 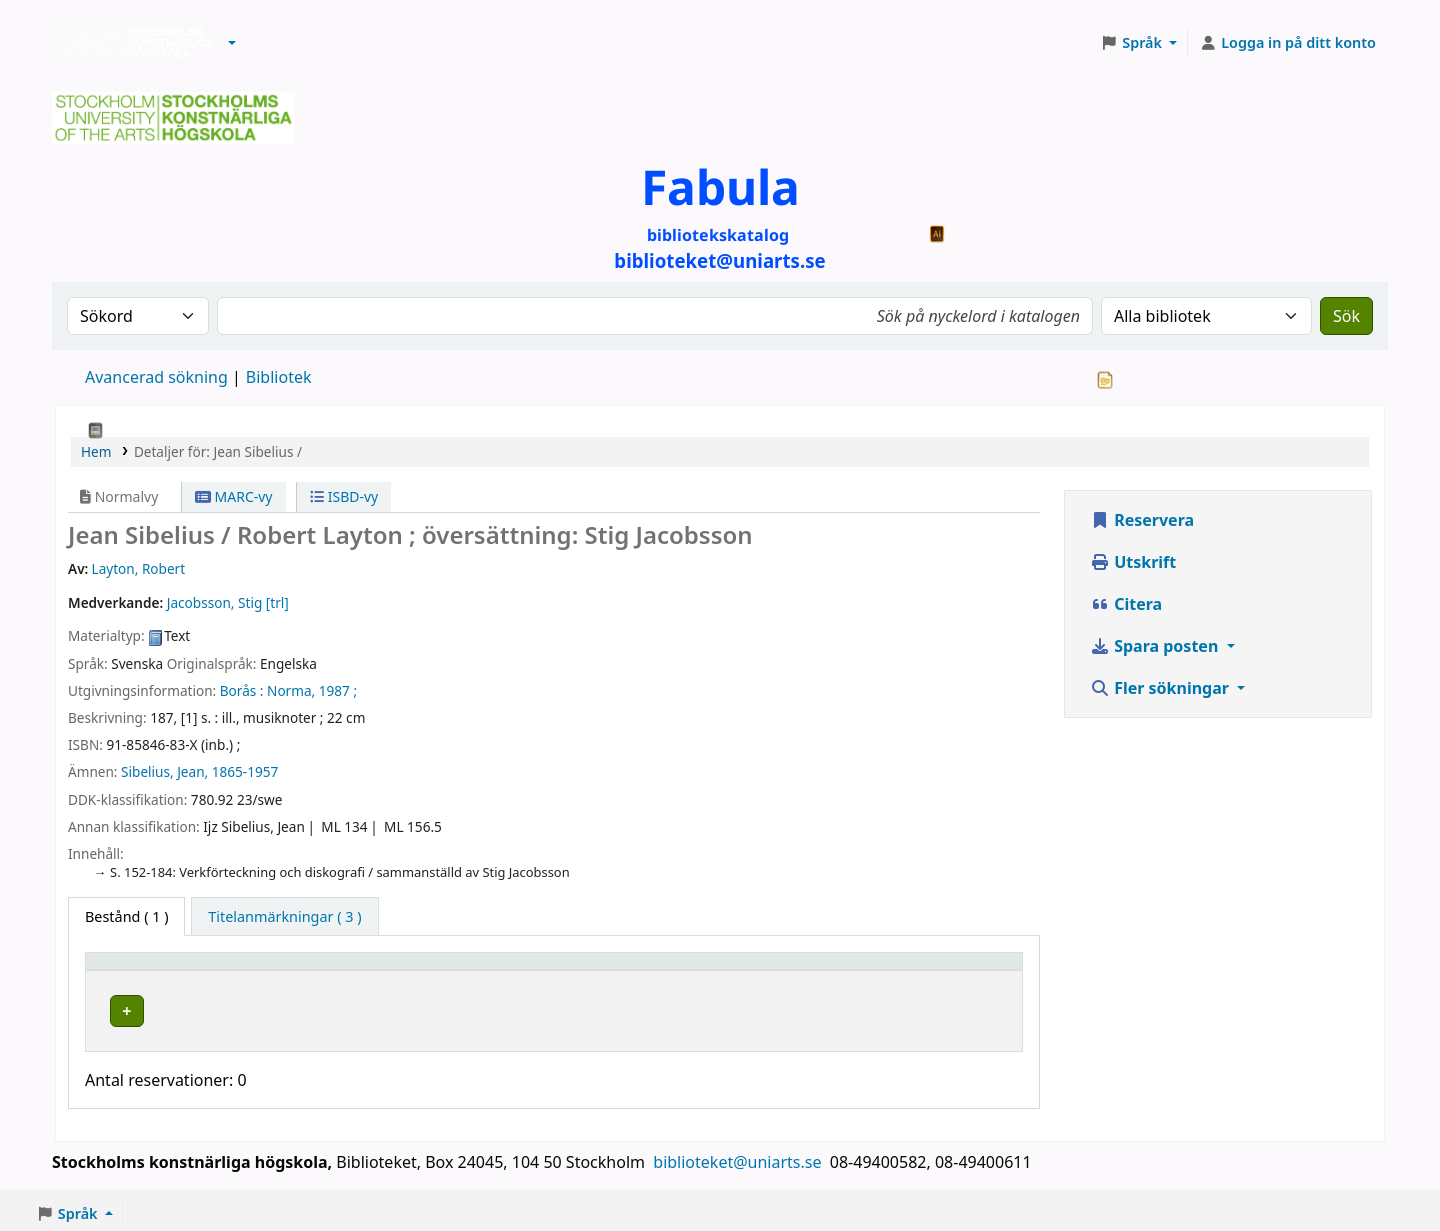 What do you see at coordinates (1105, 380) in the screenshot?
I see `open a libreoffice draw document` at bounding box center [1105, 380].